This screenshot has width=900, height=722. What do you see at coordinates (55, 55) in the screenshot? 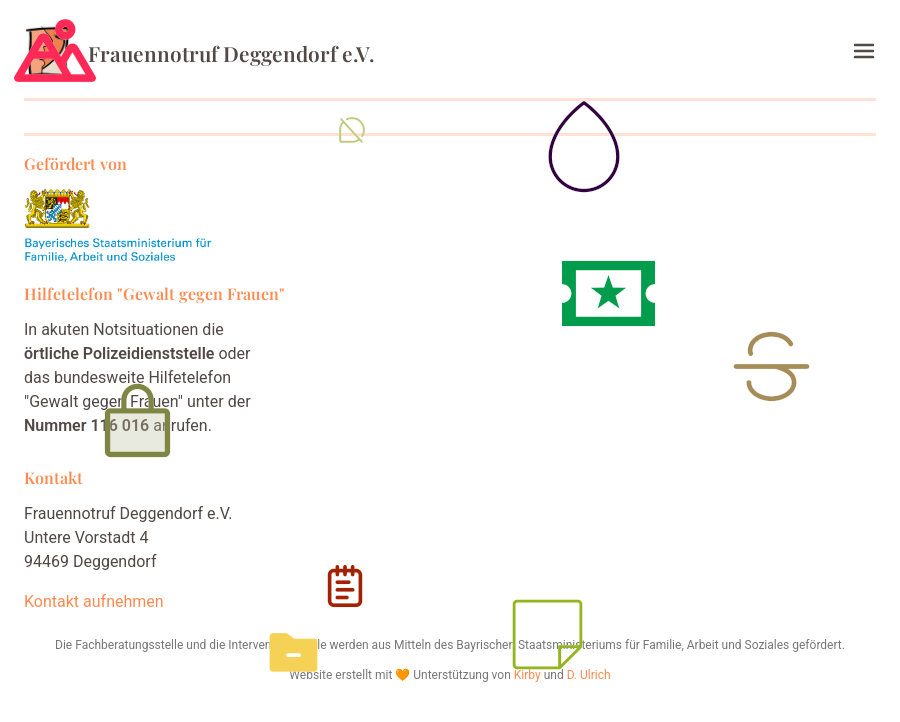
I see `view landscape or nature photos` at bounding box center [55, 55].